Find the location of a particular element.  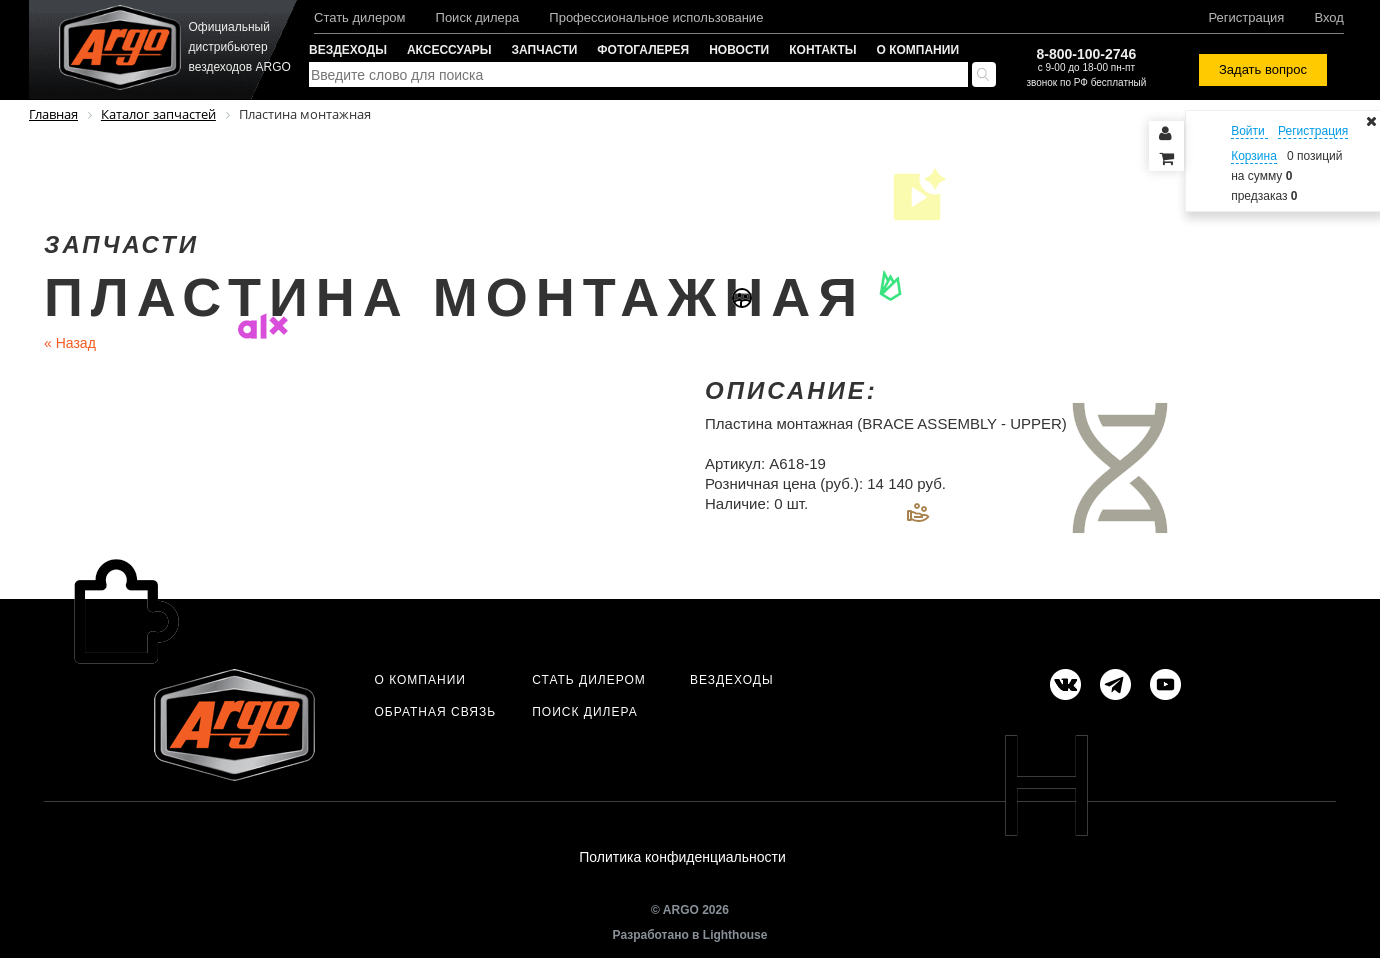

access plugins or extensions is located at coordinates (121, 616).